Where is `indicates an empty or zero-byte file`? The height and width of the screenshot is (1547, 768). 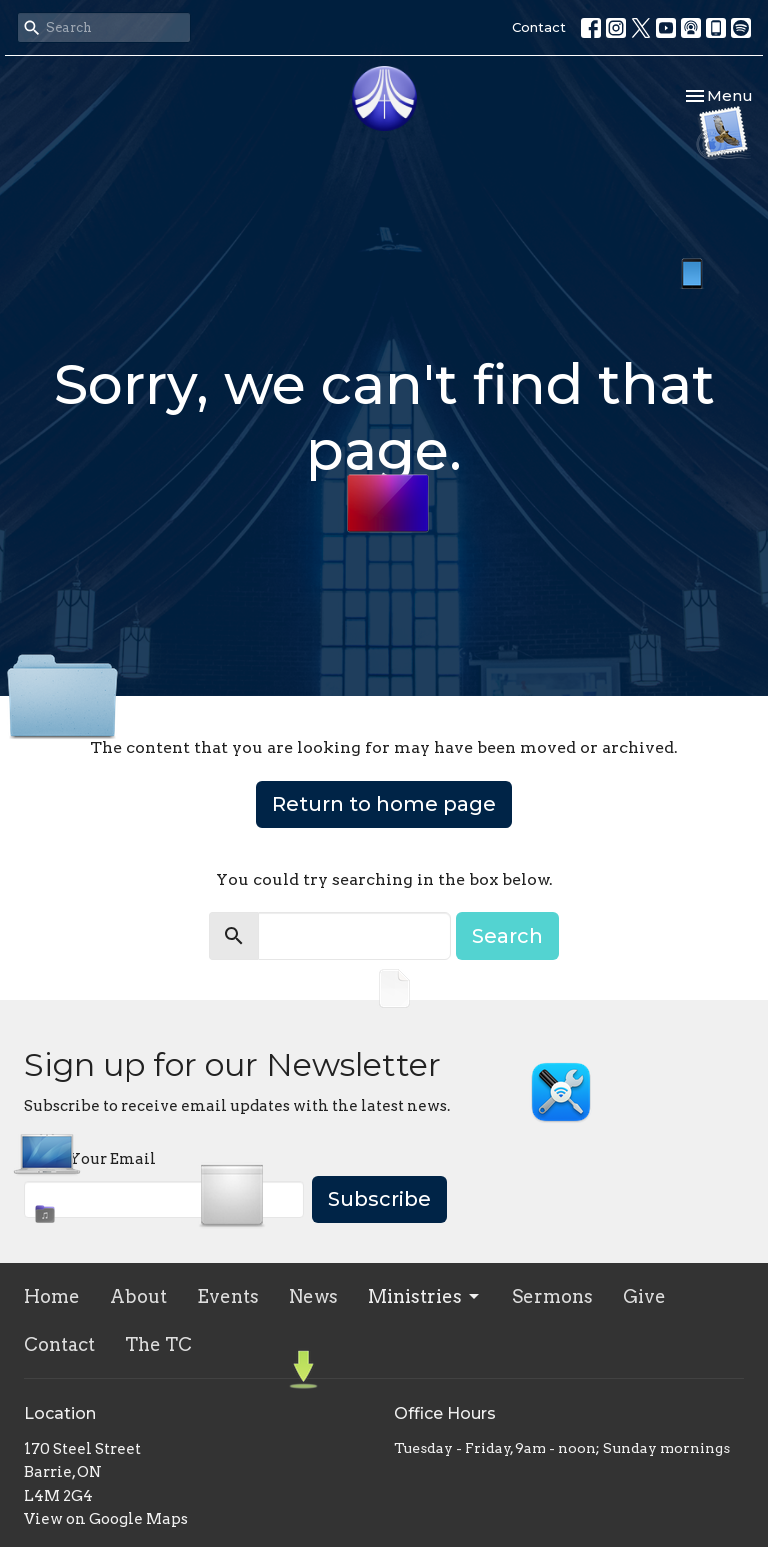 indicates an empty or zero-byte file is located at coordinates (394, 988).